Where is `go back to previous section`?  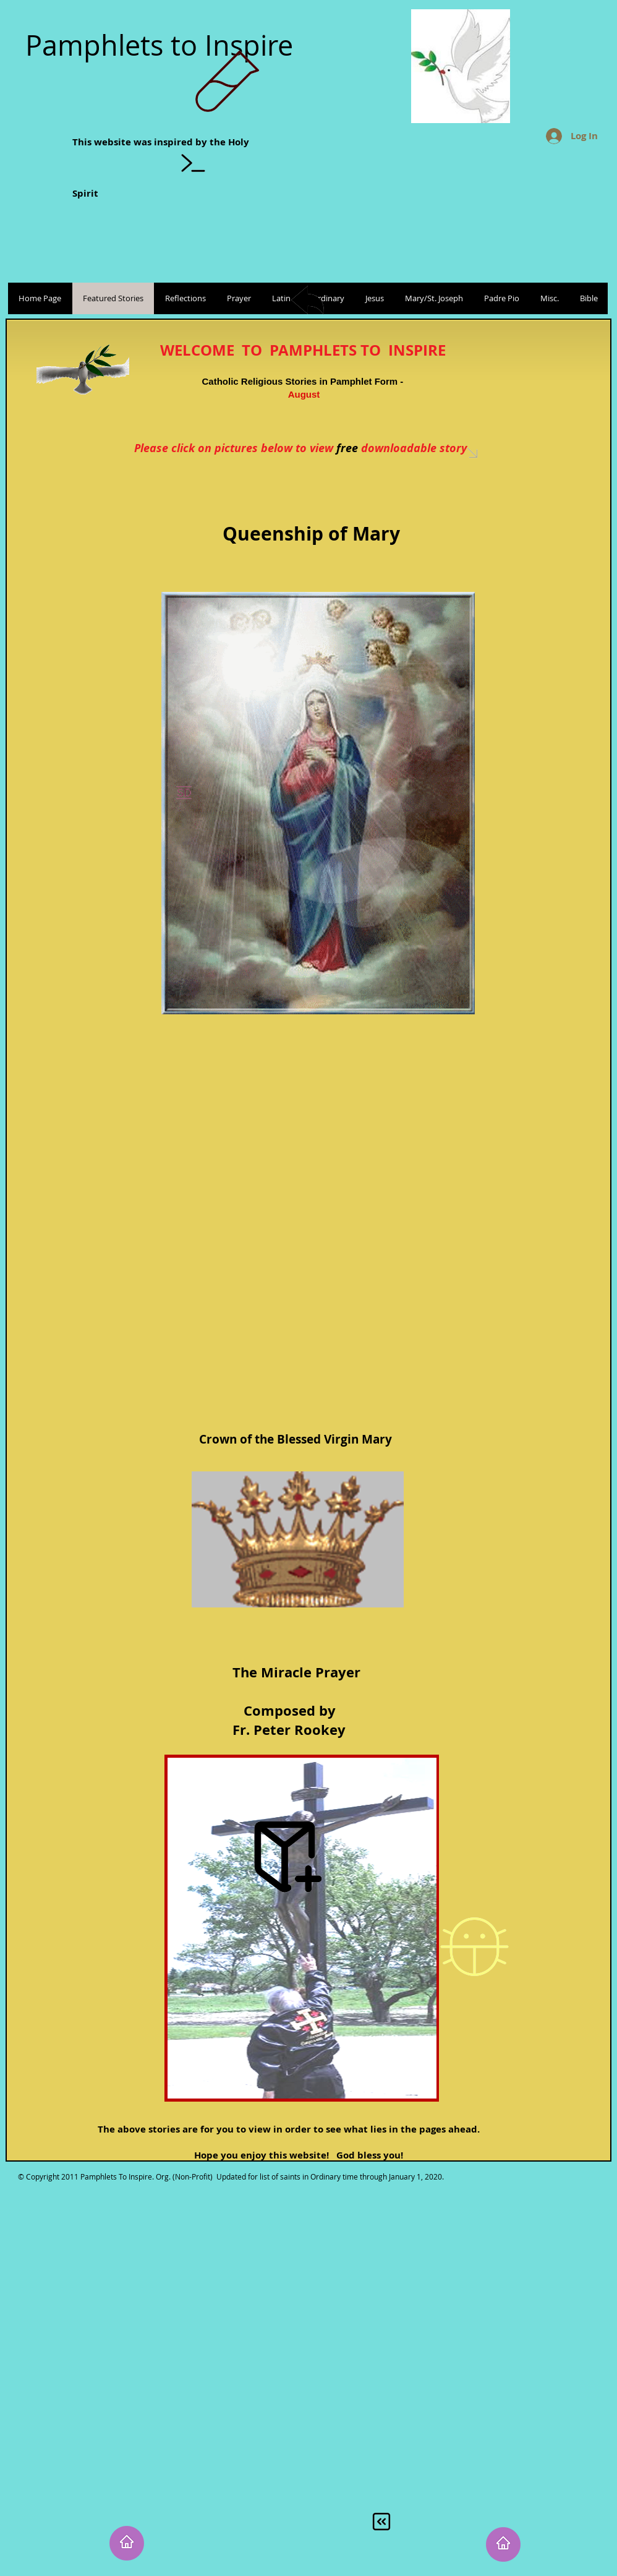
go back to previous section is located at coordinates (381, 2522).